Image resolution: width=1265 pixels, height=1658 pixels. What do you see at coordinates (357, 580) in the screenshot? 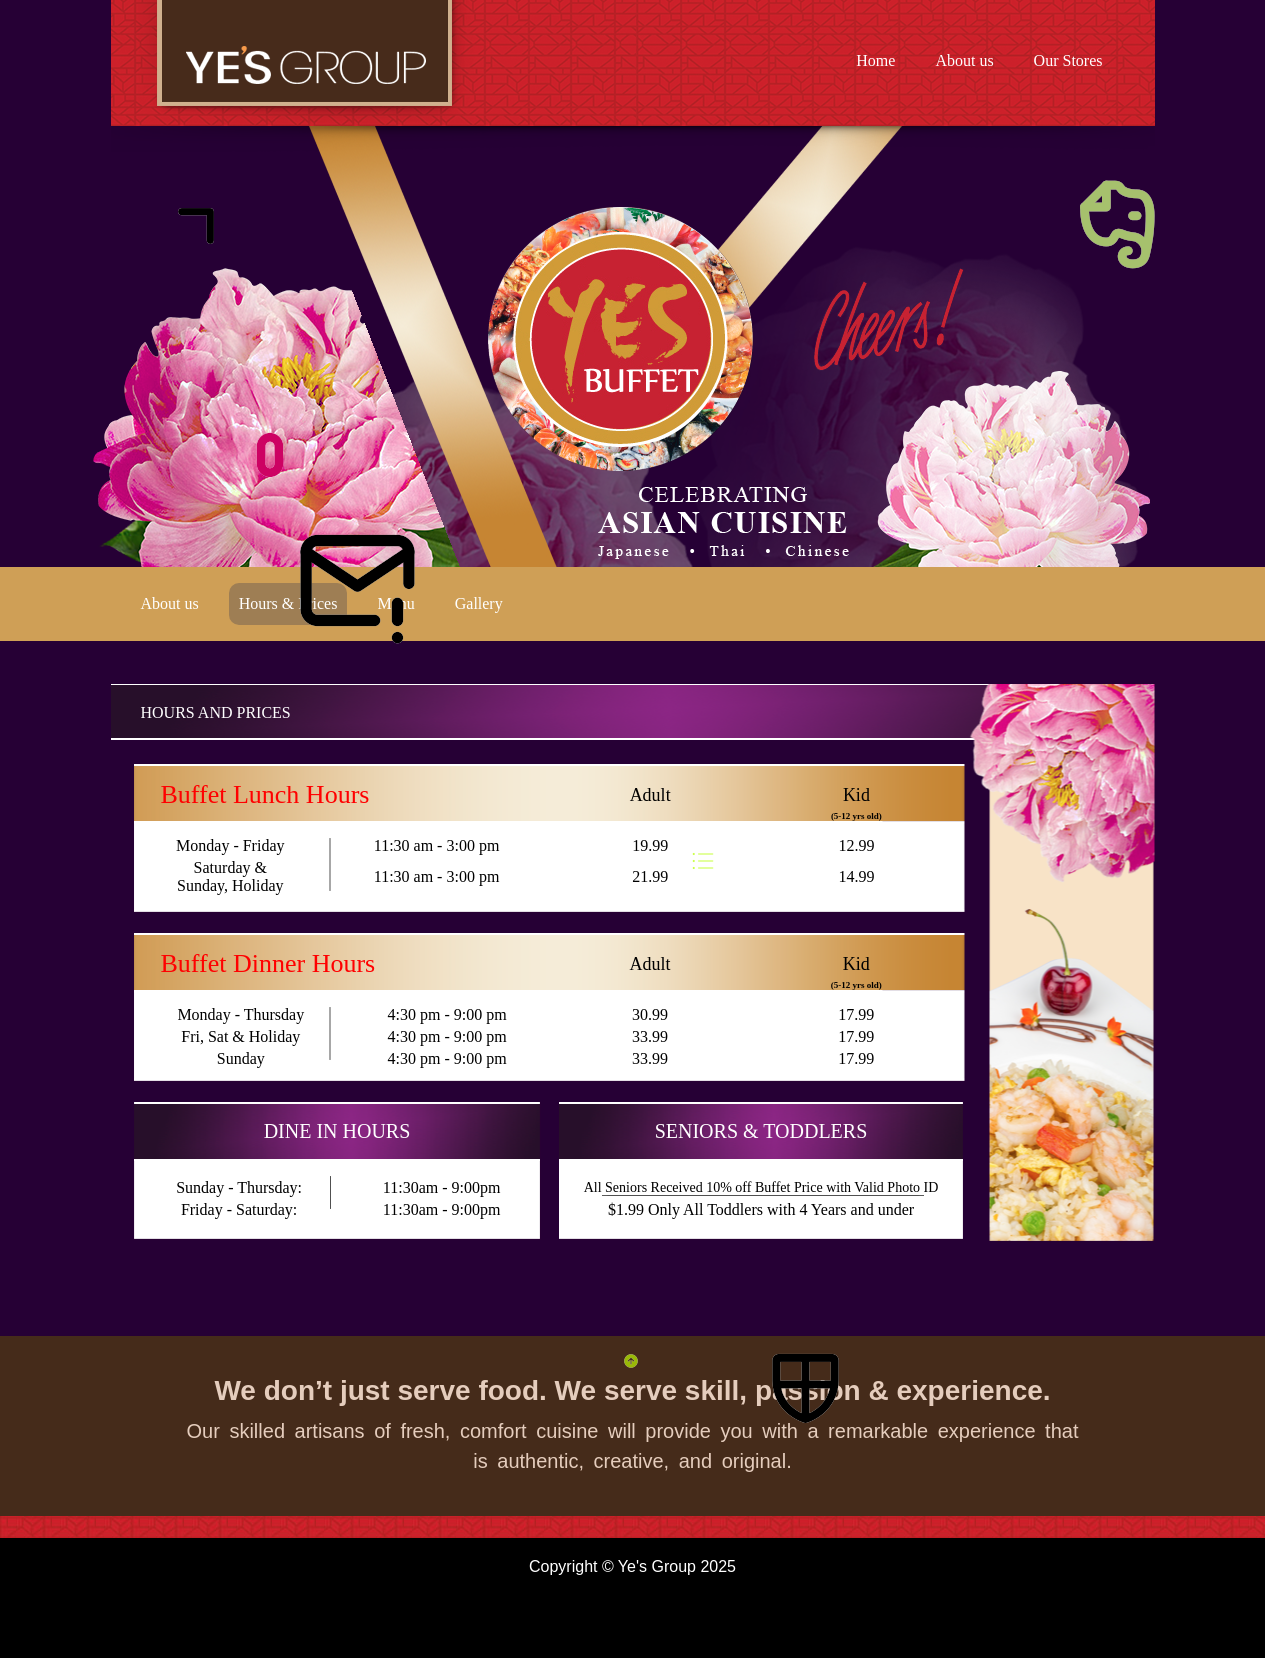
I see `indicates an urgent or important email` at bounding box center [357, 580].